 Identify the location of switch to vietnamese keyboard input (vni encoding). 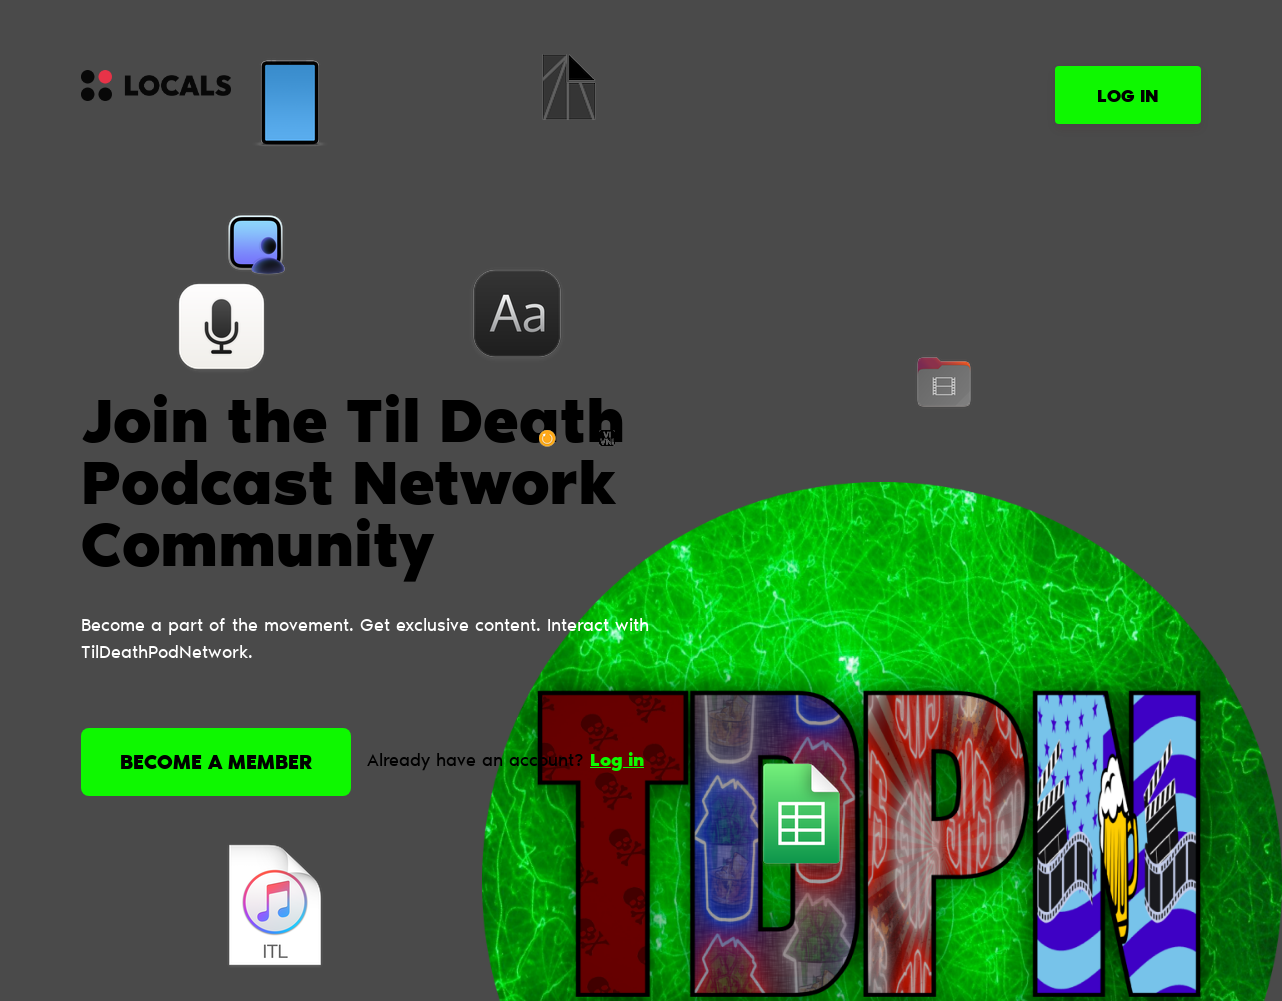
(607, 438).